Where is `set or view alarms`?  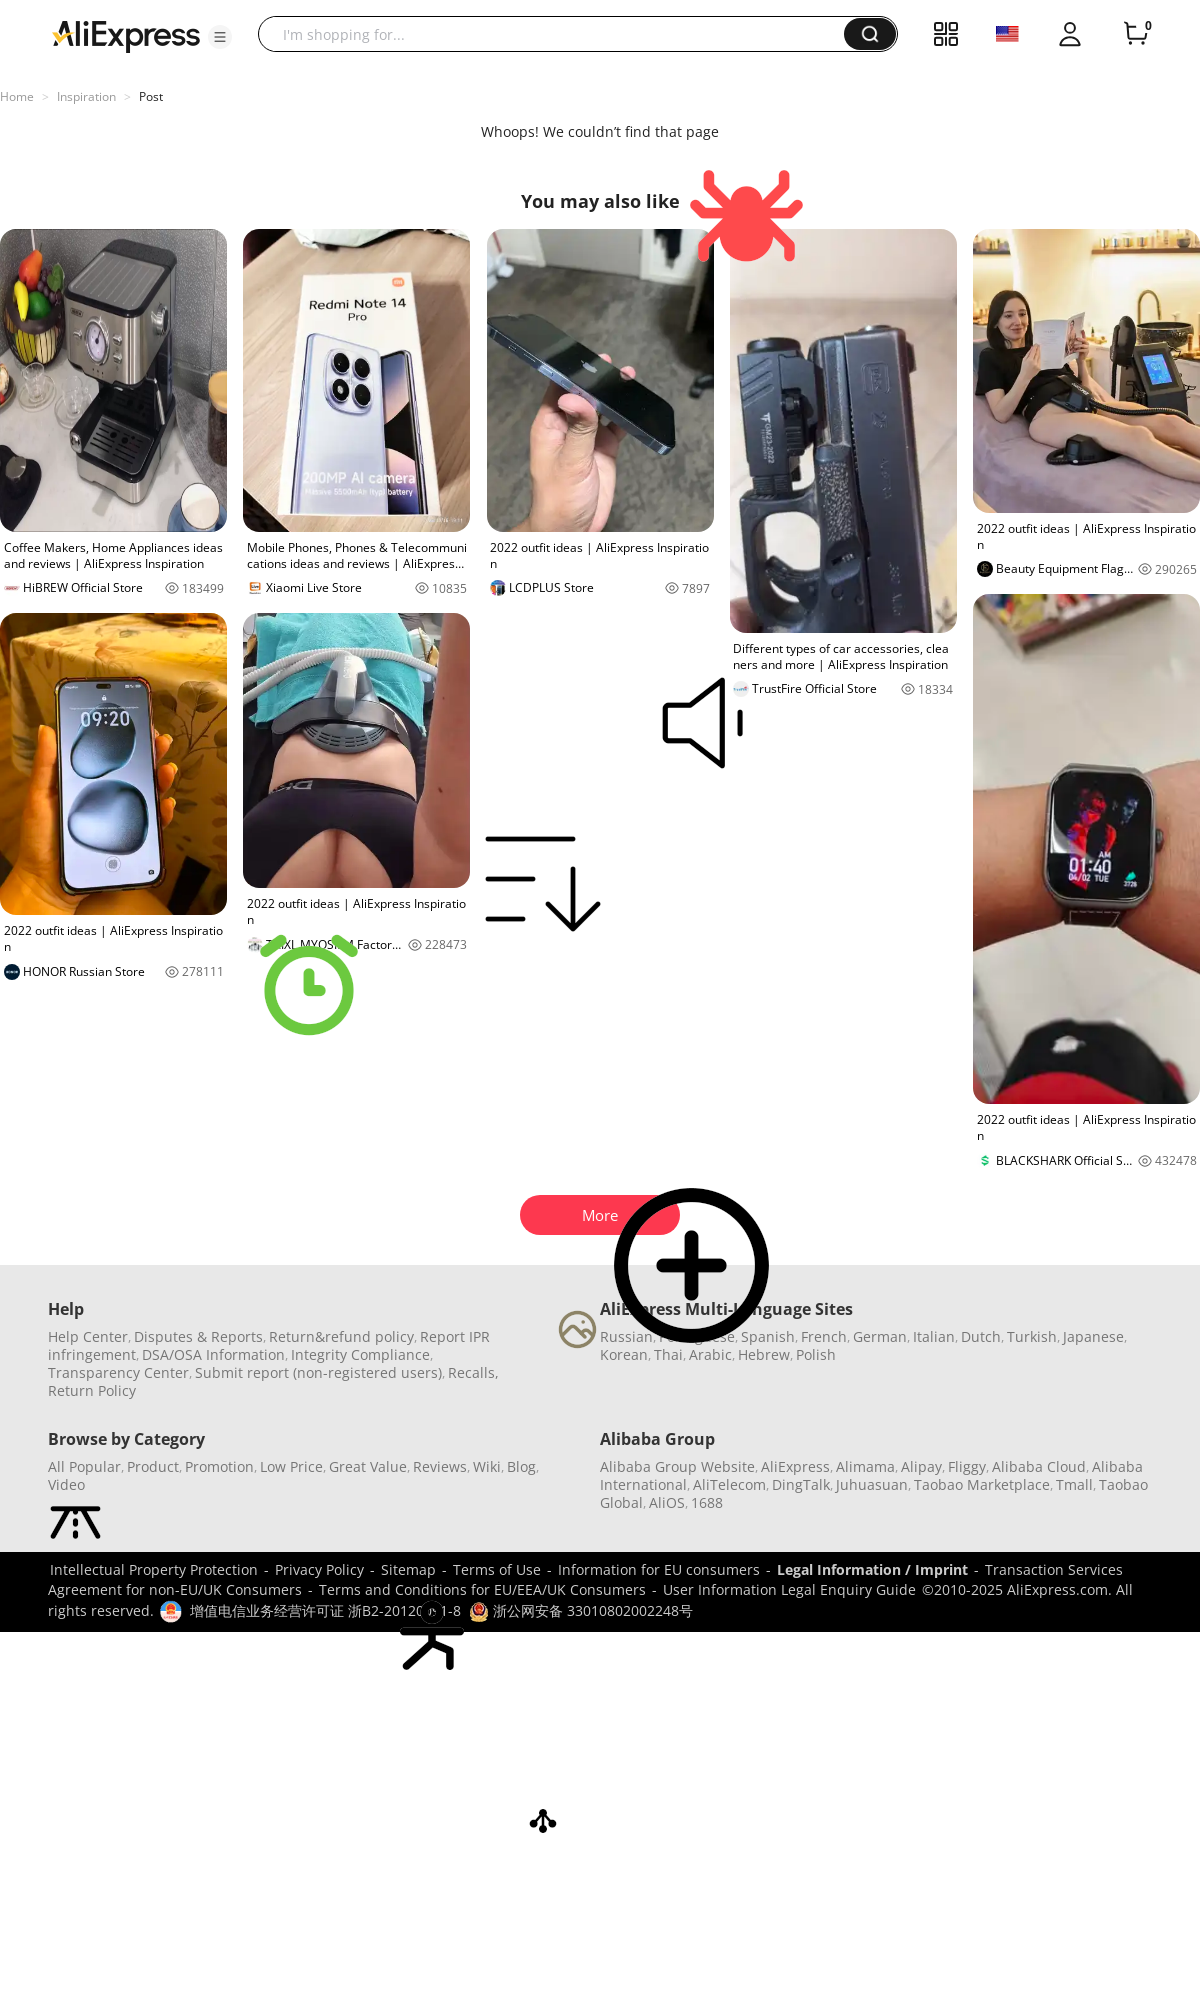 set or view alarms is located at coordinates (309, 985).